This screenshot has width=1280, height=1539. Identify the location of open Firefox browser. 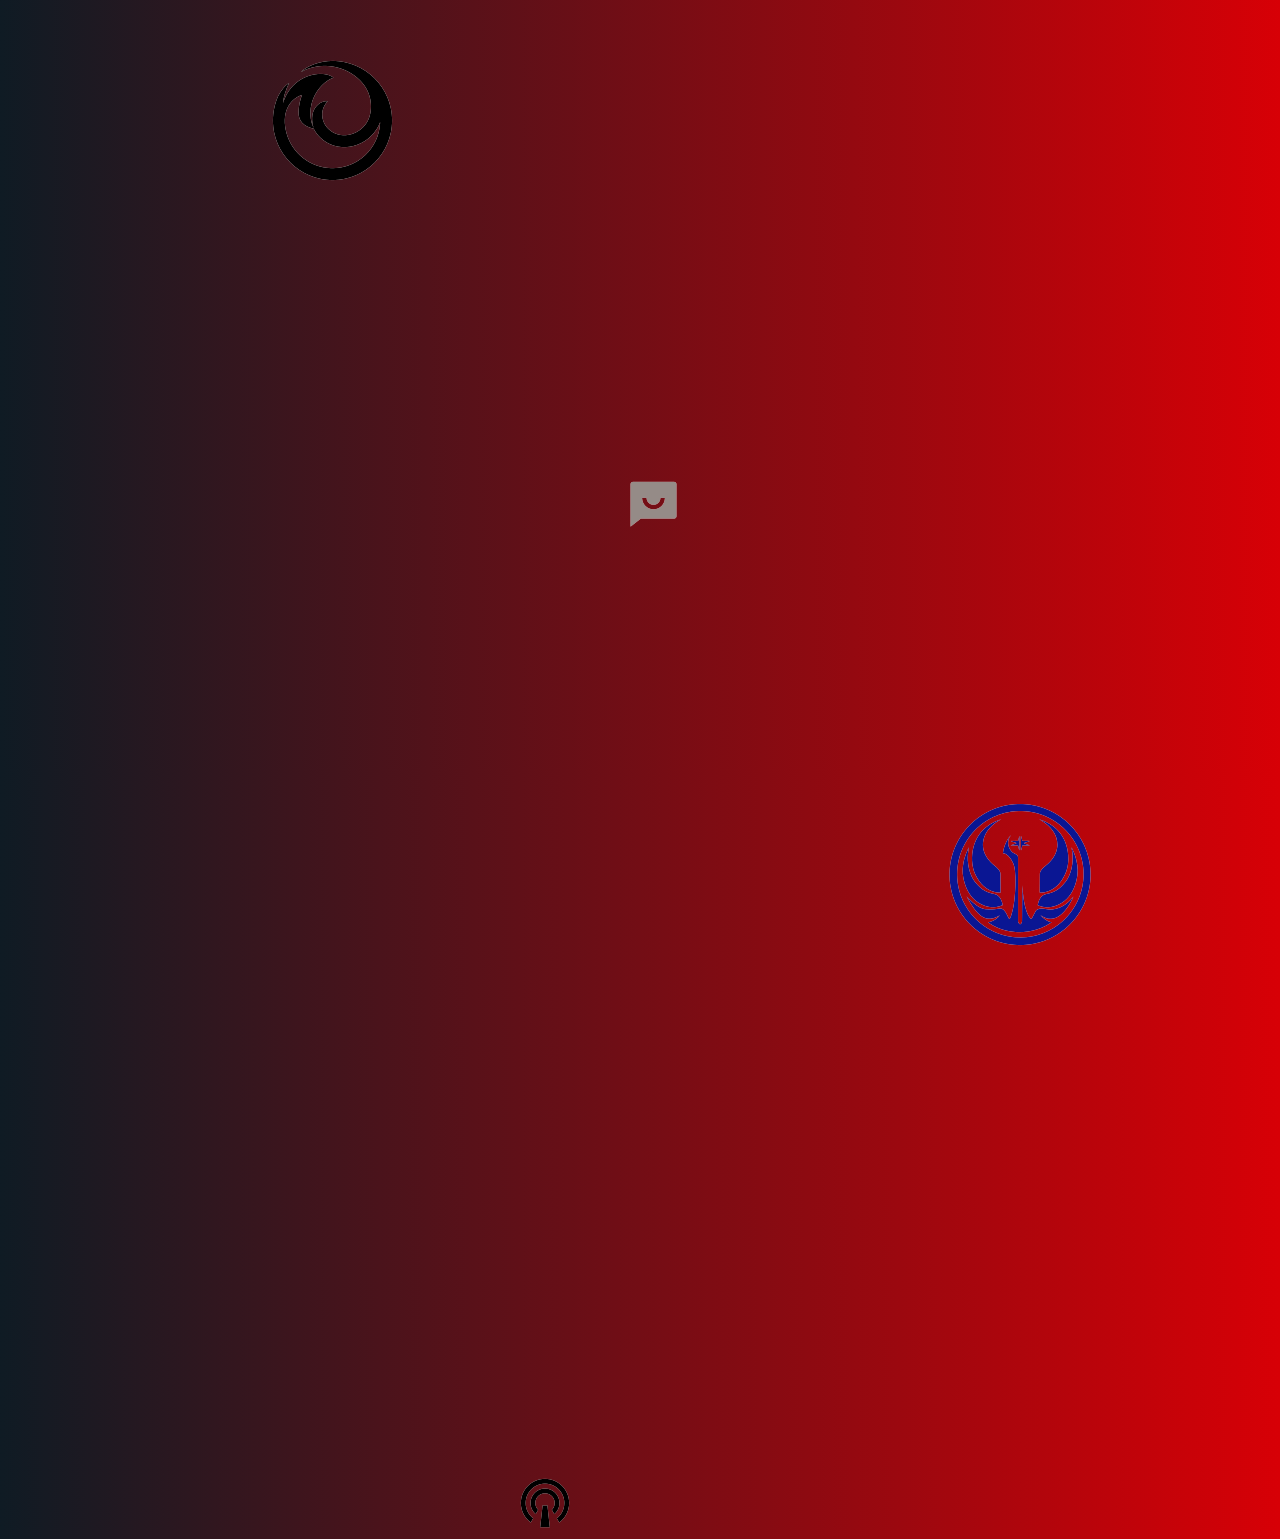
(332, 120).